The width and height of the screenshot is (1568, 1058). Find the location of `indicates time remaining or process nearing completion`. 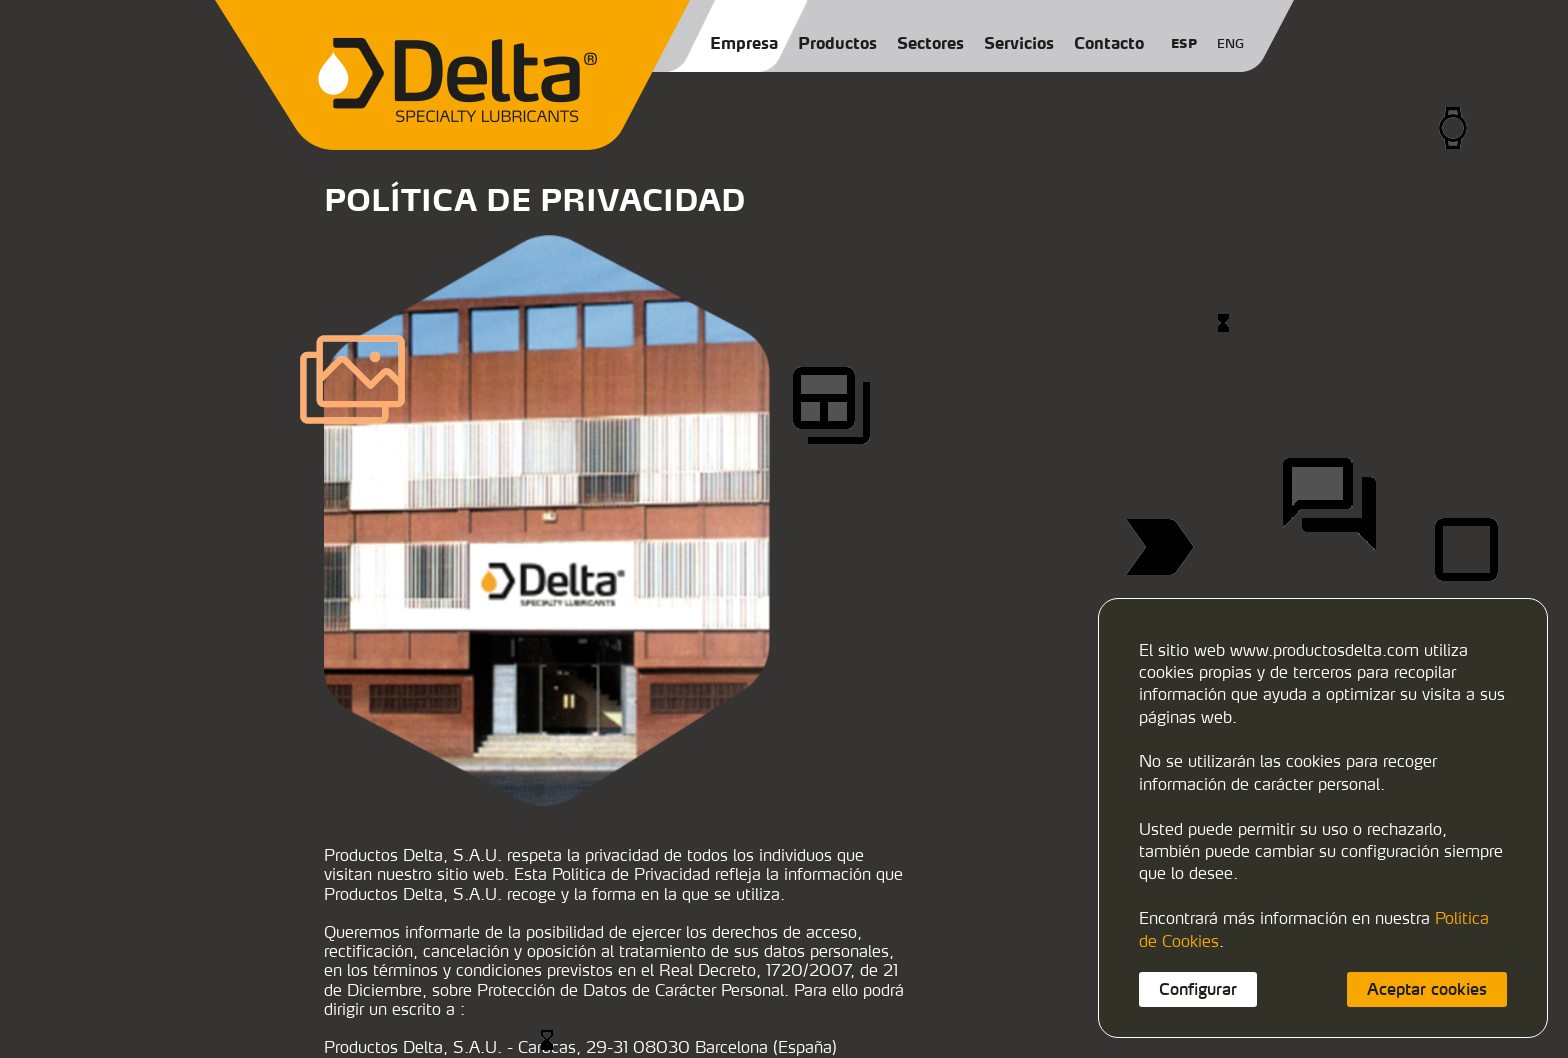

indicates time remaining or process nearing completion is located at coordinates (547, 1040).